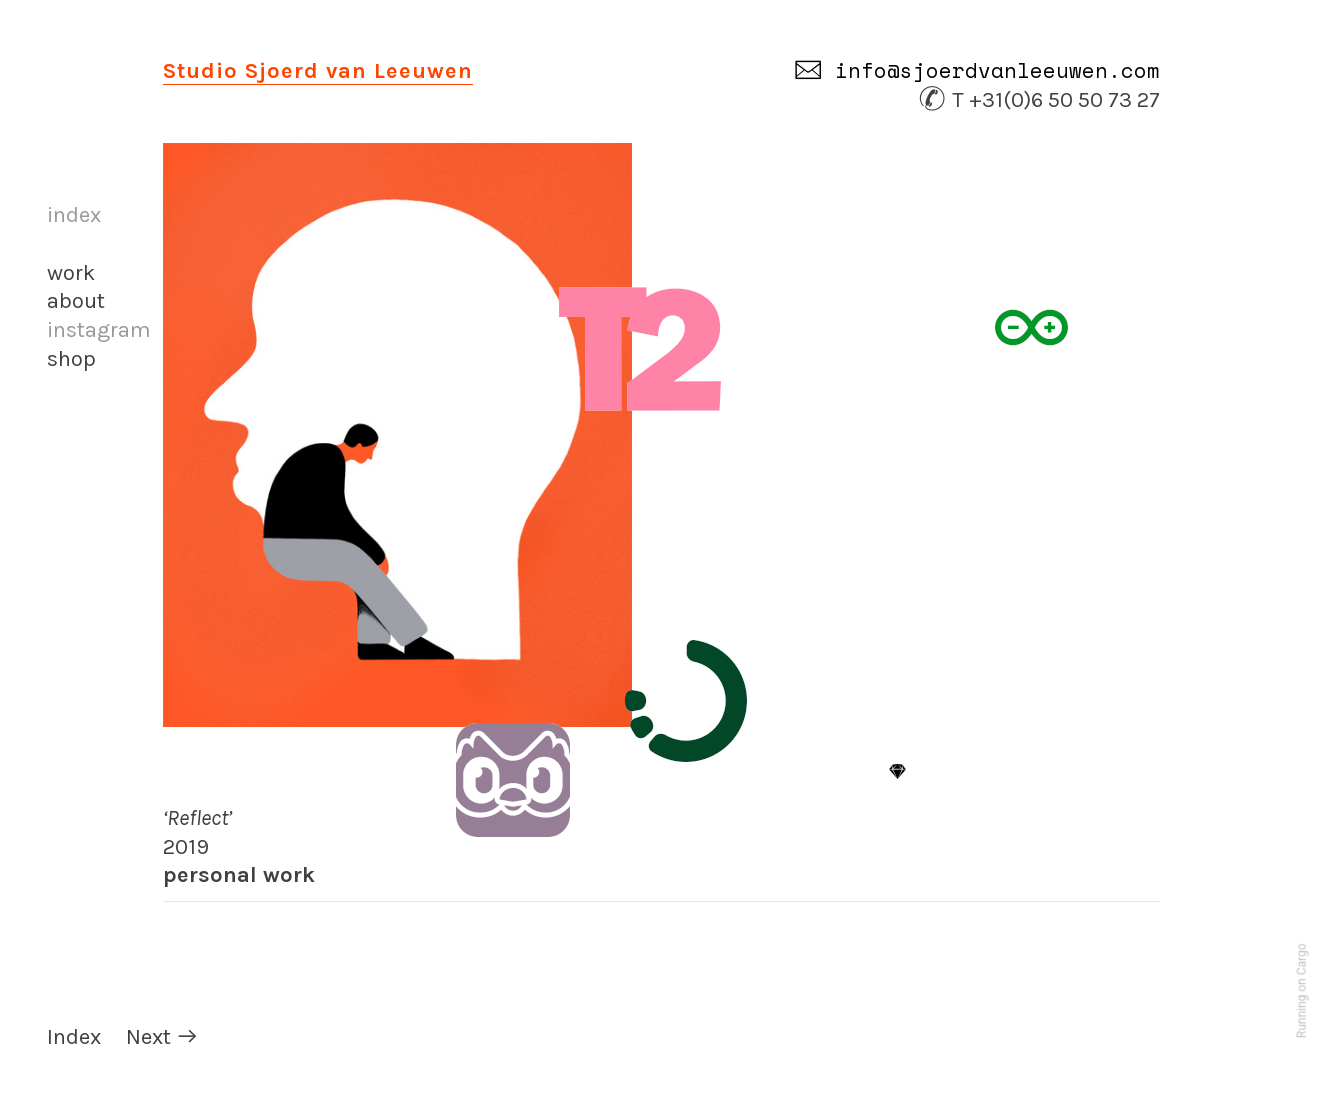 The height and width of the screenshot is (1099, 1323). What do you see at coordinates (640, 349) in the screenshot?
I see `visit take-two interactive software website` at bounding box center [640, 349].